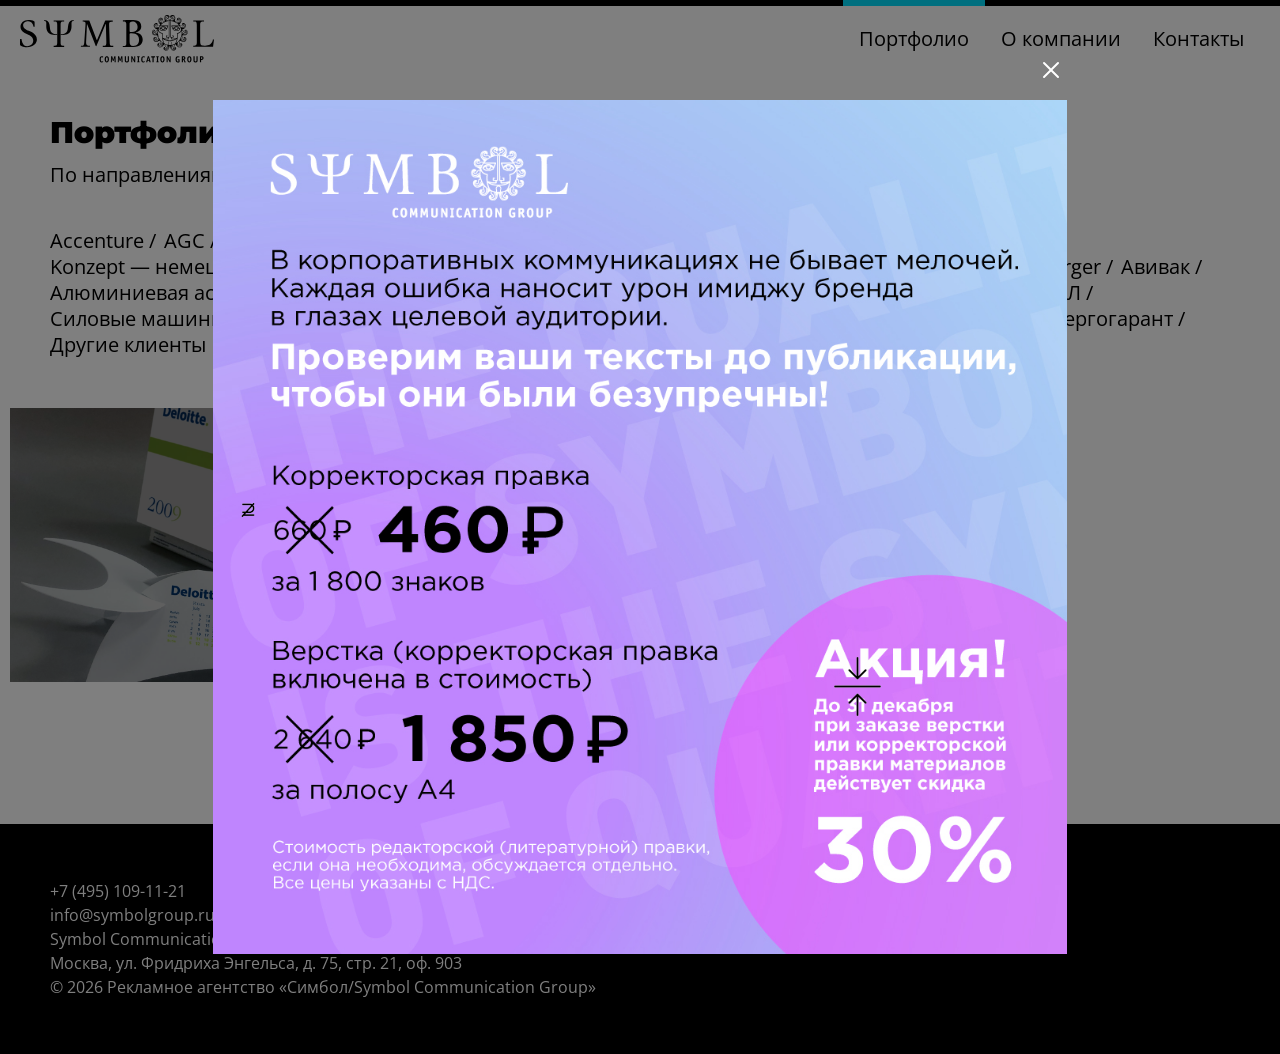  Describe the element at coordinates (857, 686) in the screenshot. I see `collapse or minimize vertical content` at that location.